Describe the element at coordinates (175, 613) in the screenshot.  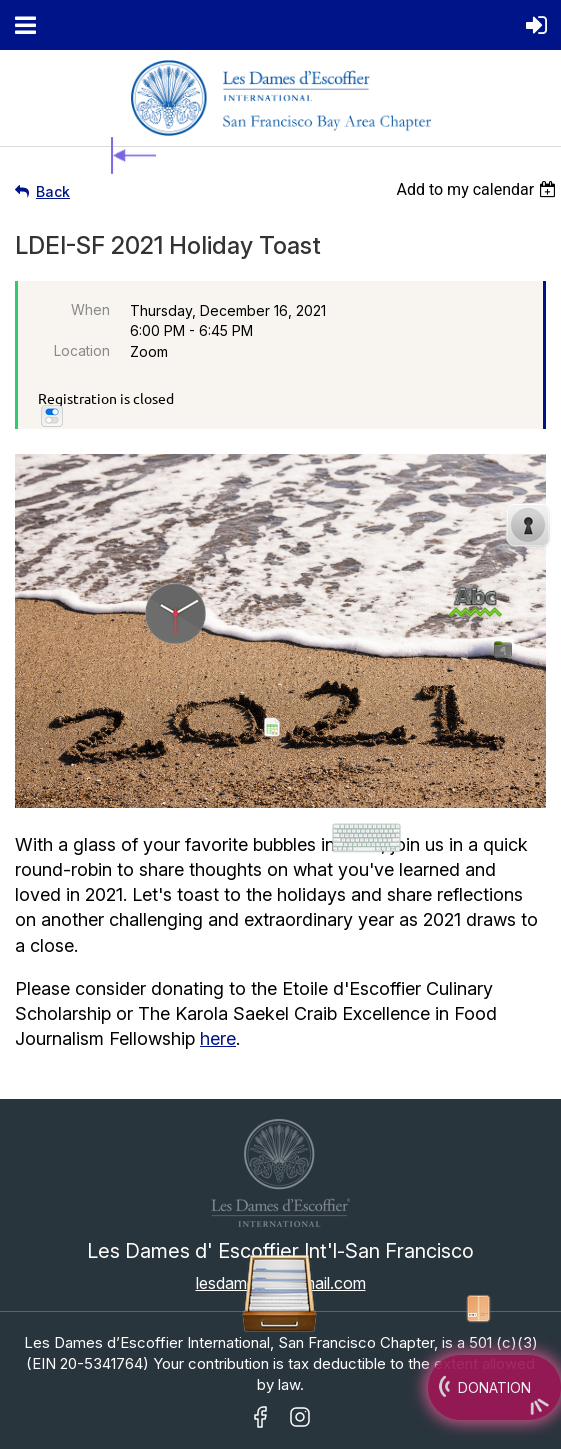
I see `open the clocks app` at that location.